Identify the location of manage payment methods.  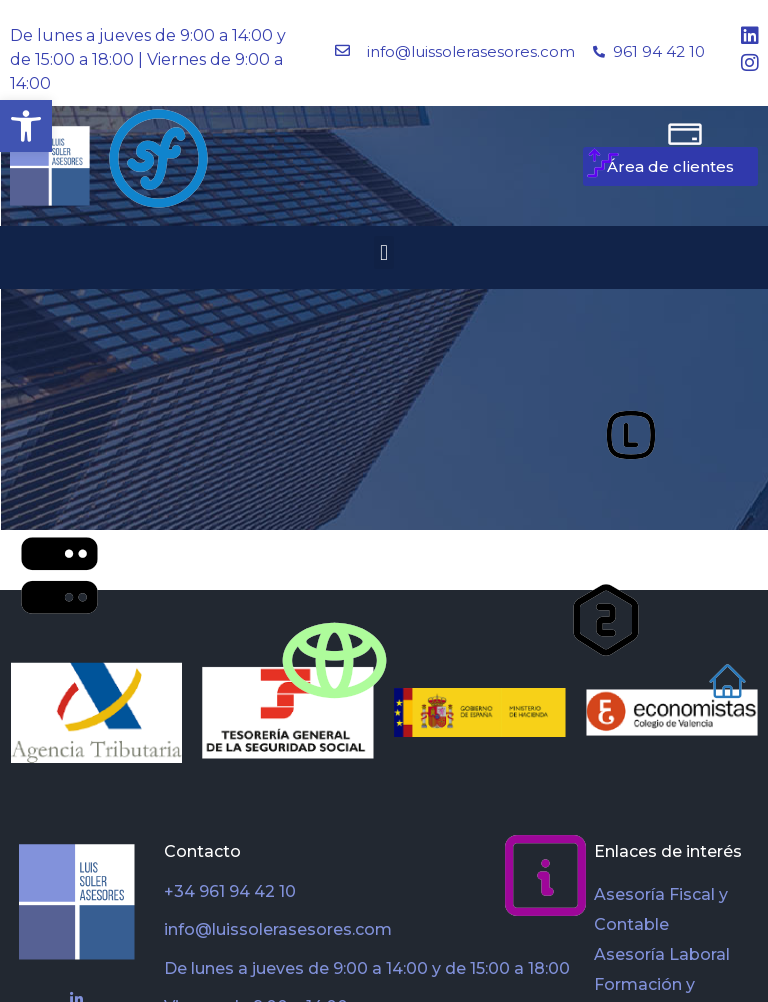
(685, 133).